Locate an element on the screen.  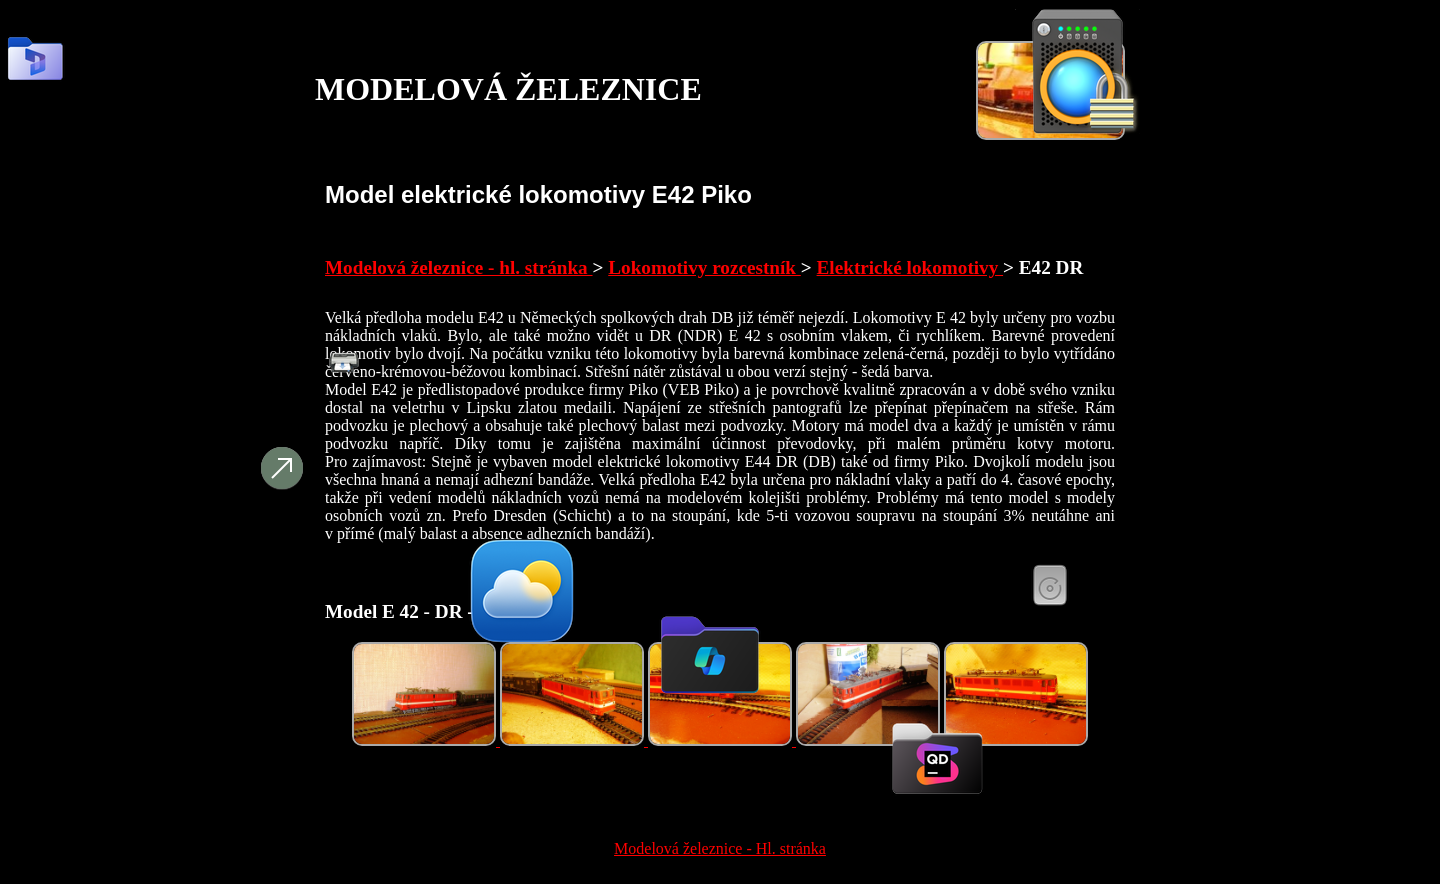
access hard drive storage is located at coordinates (1050, 585).